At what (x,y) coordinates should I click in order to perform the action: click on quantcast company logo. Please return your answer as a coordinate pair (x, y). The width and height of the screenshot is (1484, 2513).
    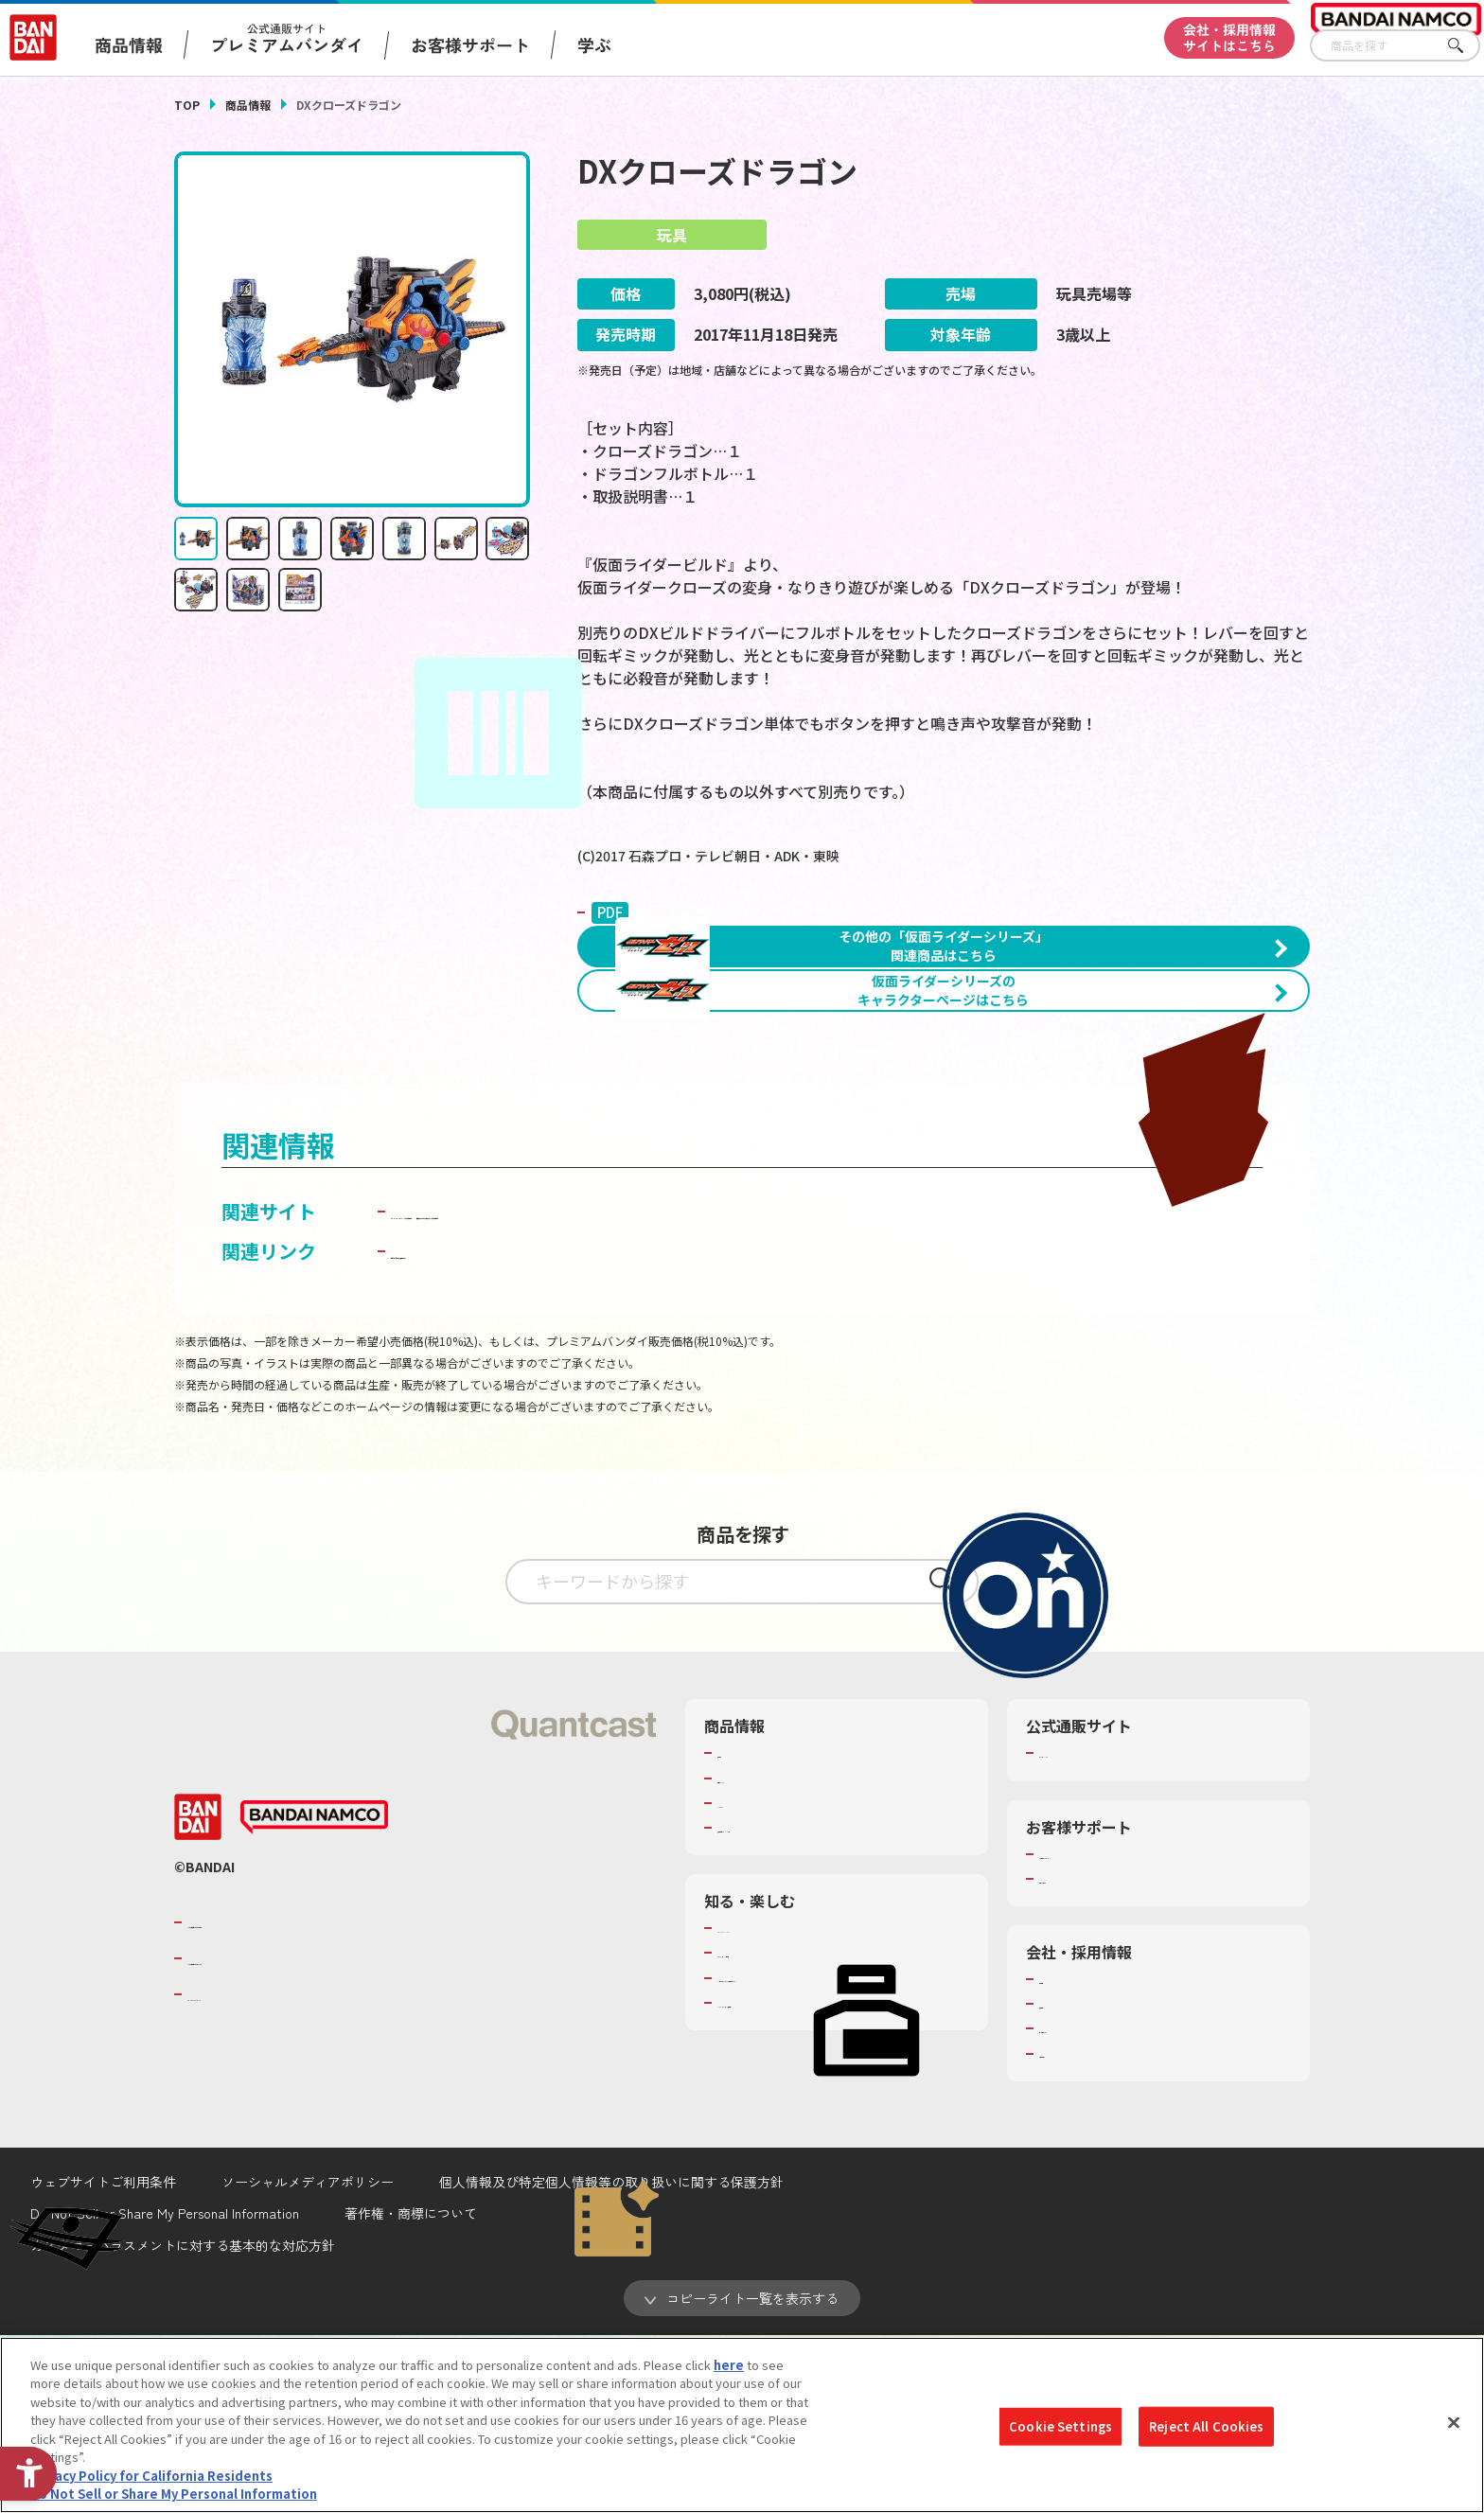
    Looking at the image, I should click on (574, 1725).